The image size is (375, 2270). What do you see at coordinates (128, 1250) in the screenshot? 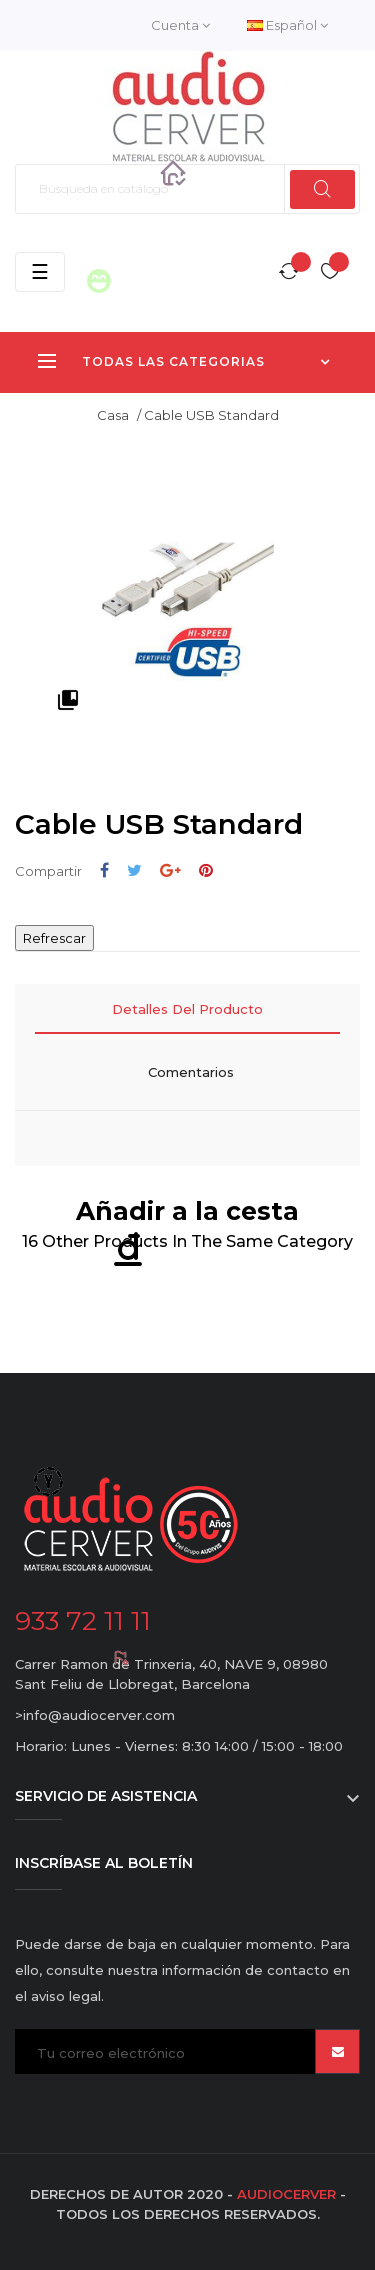
I see `indicates Vietnamese dong currency` at bounding box center [128, 1250].